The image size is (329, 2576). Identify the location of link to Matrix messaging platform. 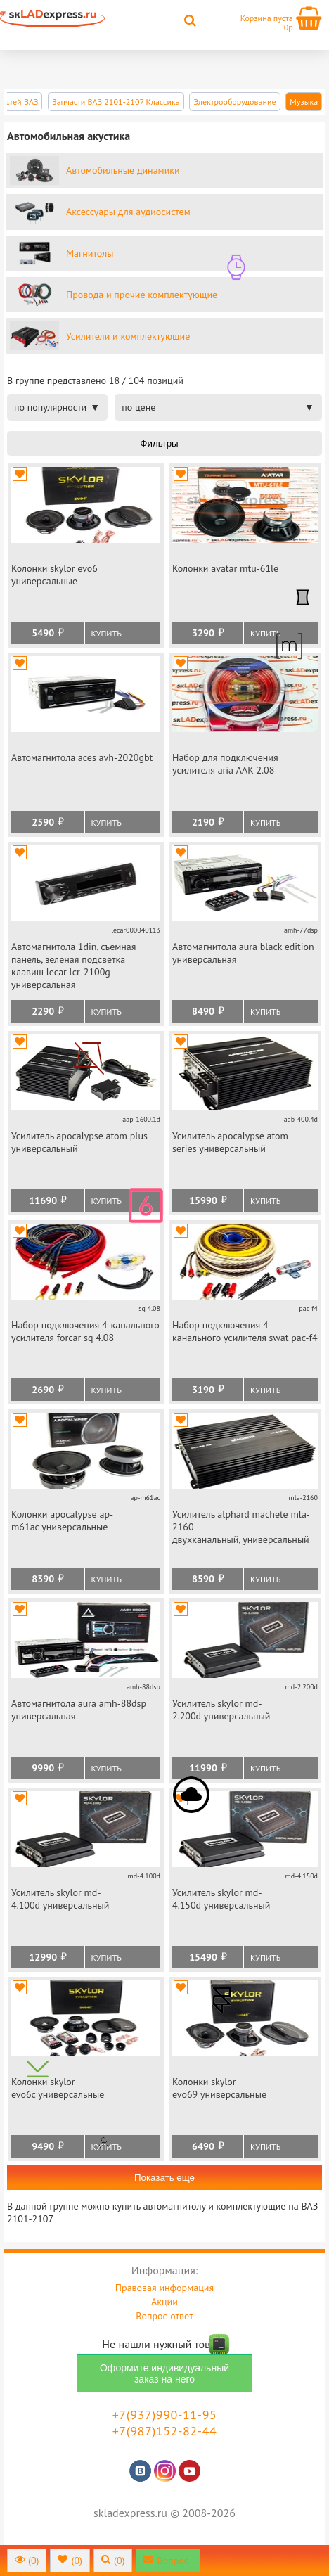
(289, 646).